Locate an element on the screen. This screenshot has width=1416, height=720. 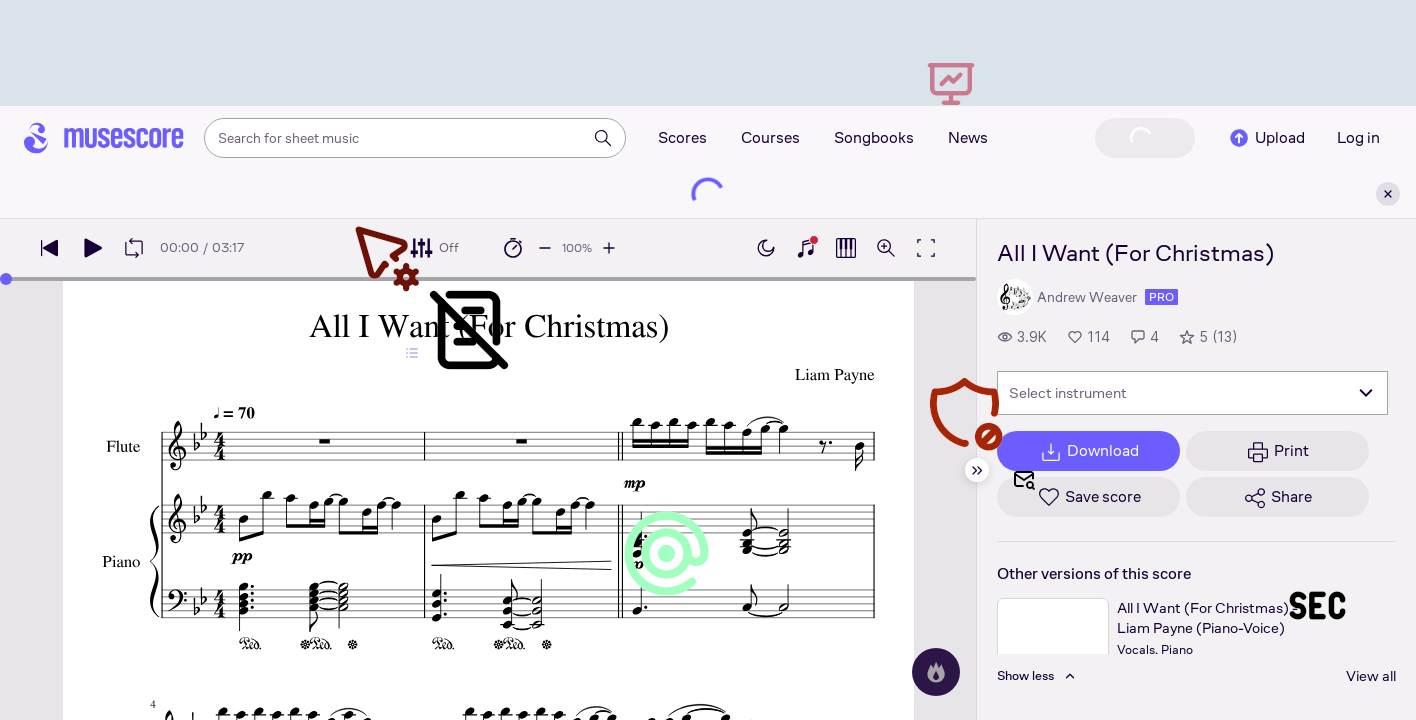
secant function in a math or calculator app is located at coordinates (1317, 605).